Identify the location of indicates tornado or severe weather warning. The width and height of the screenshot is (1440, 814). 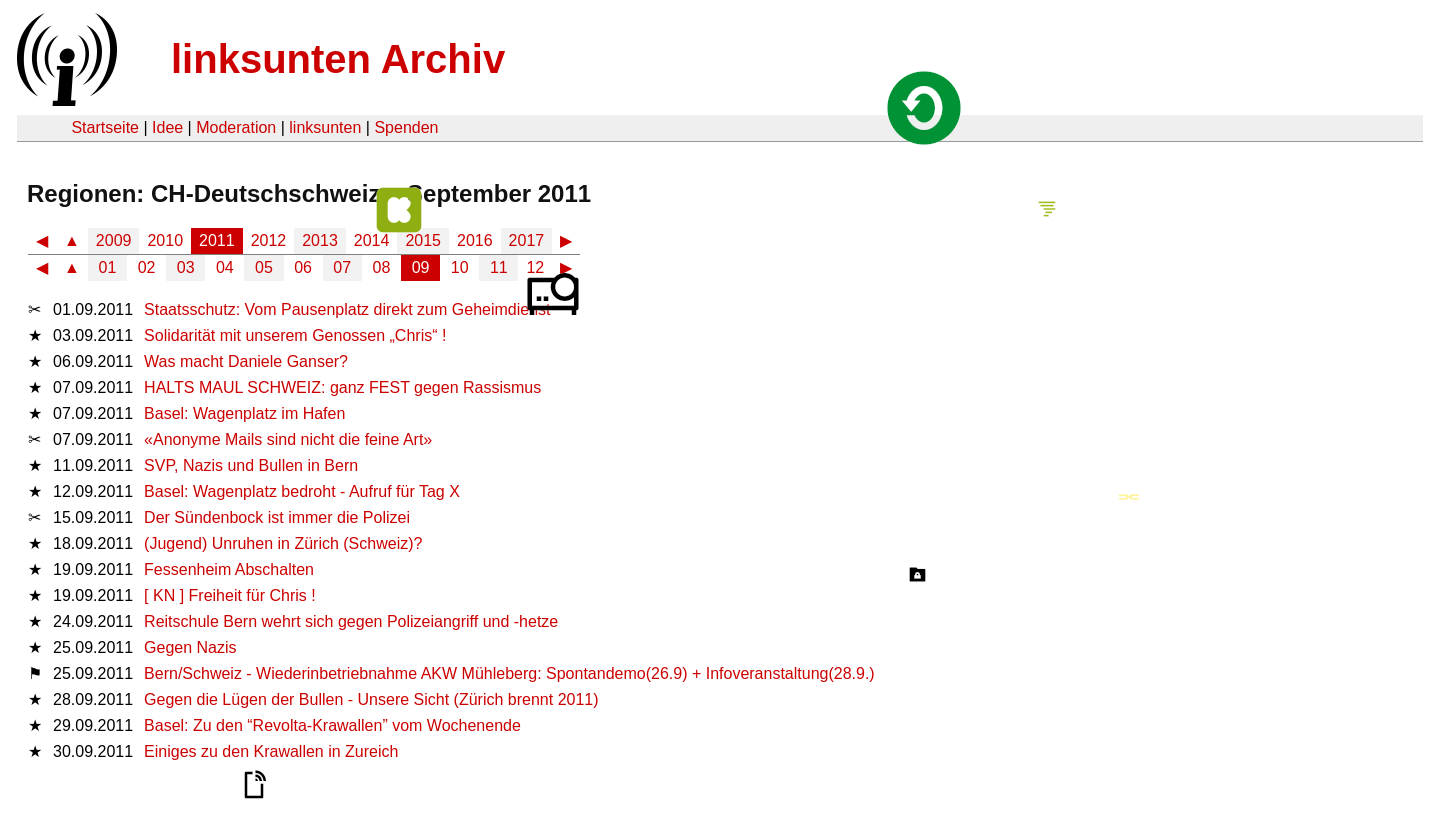
(1047, 209).